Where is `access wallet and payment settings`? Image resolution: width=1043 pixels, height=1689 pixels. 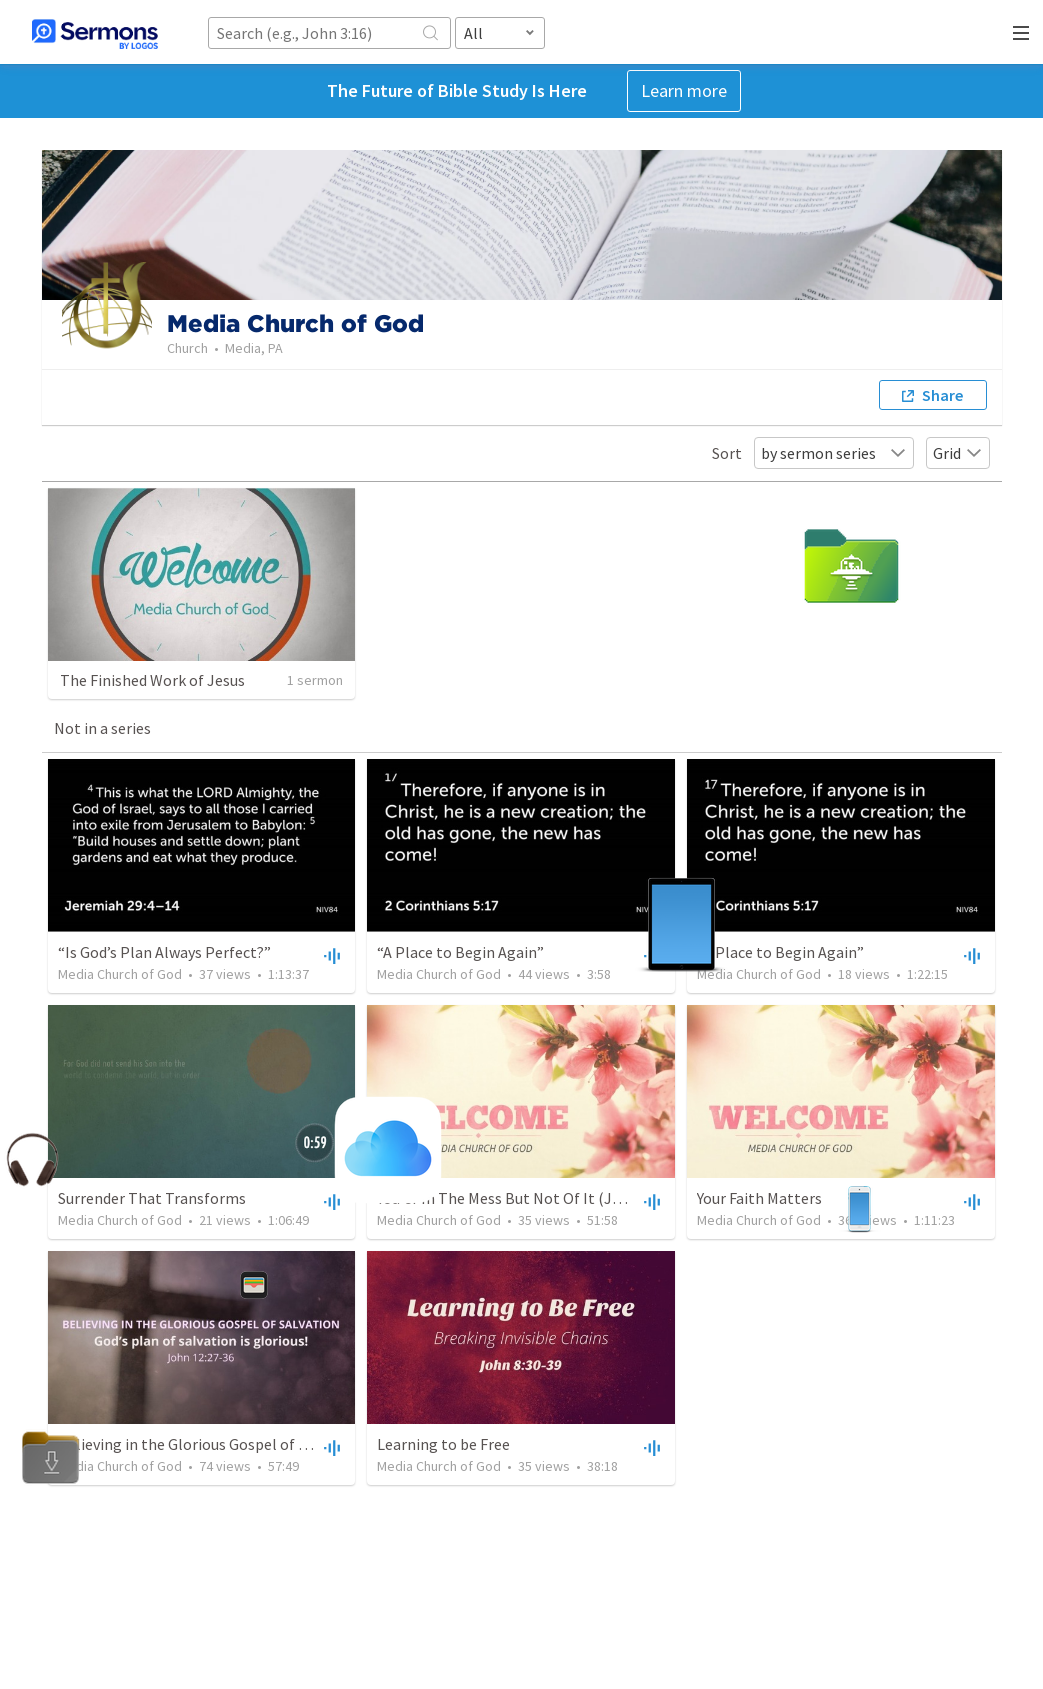 access wallet and payment settings is located at coordinates (254, 1285).